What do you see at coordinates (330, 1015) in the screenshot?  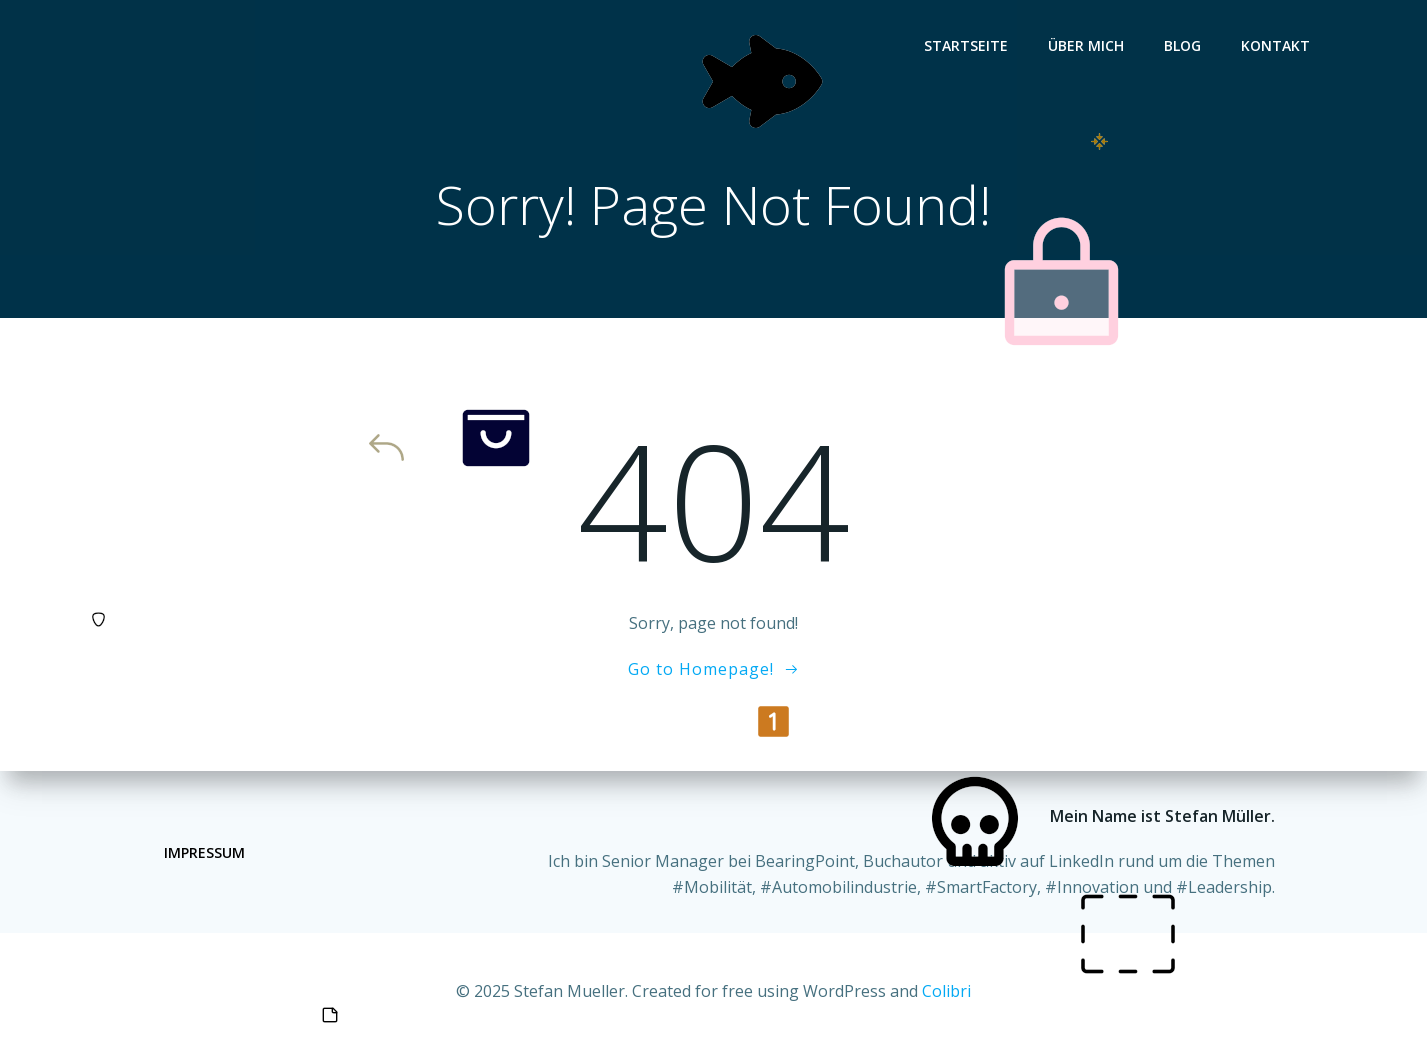 I see `create a new note` at bounding box center [330, 1015].